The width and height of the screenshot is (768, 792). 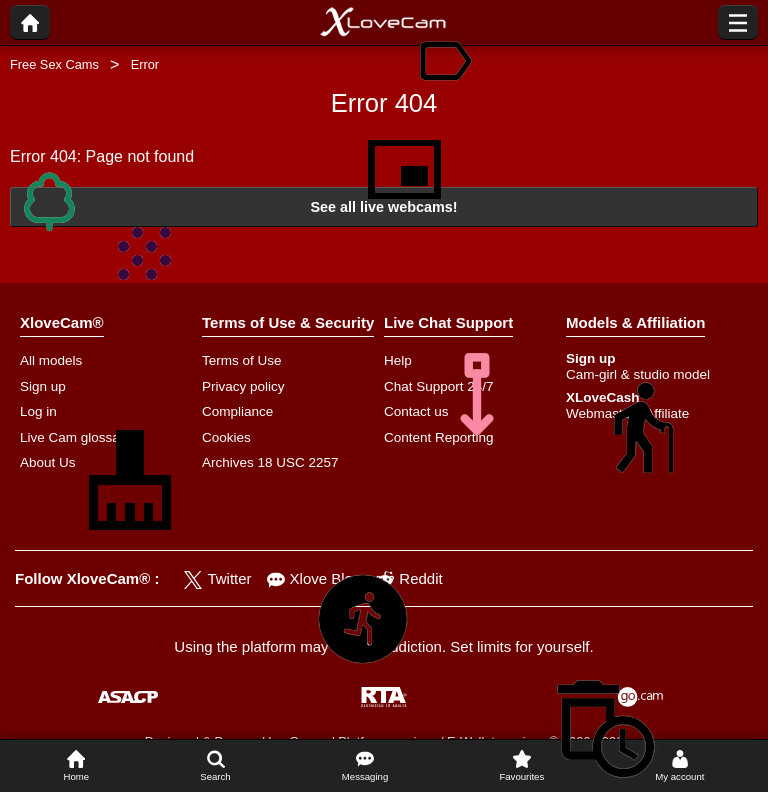 I want to click on start running or jogging activity, so click(x=363, y=619).